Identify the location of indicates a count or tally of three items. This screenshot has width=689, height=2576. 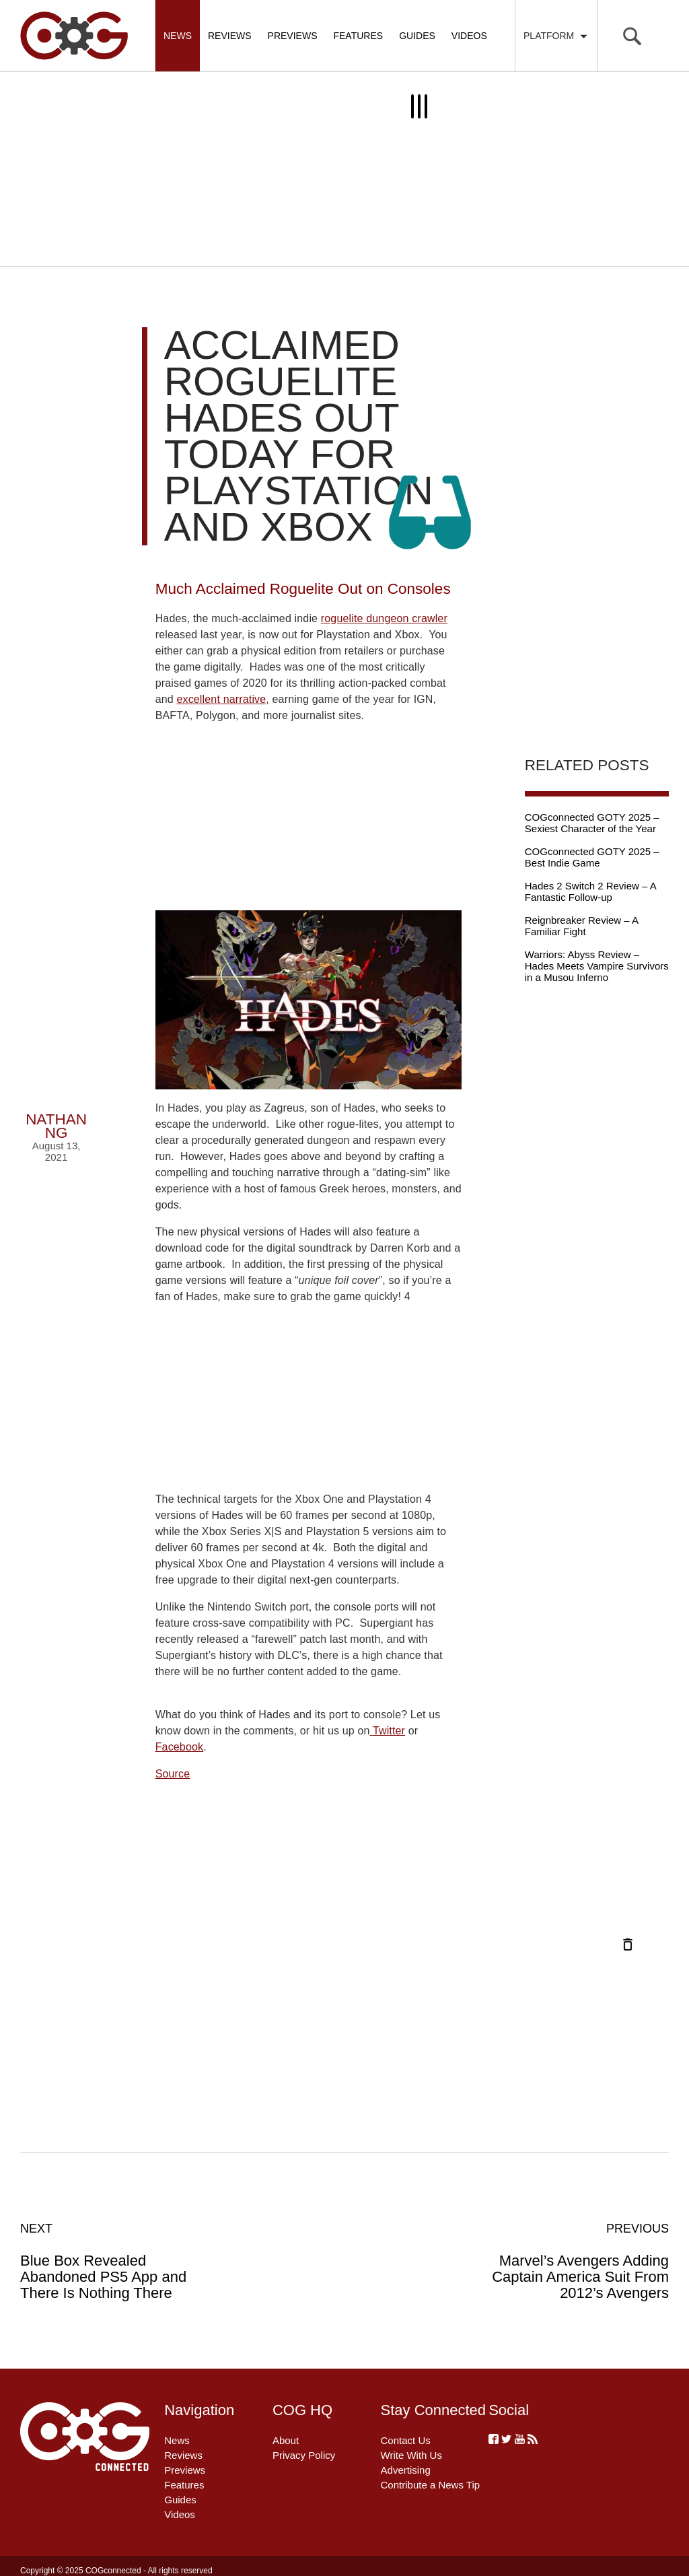
(423, 106).